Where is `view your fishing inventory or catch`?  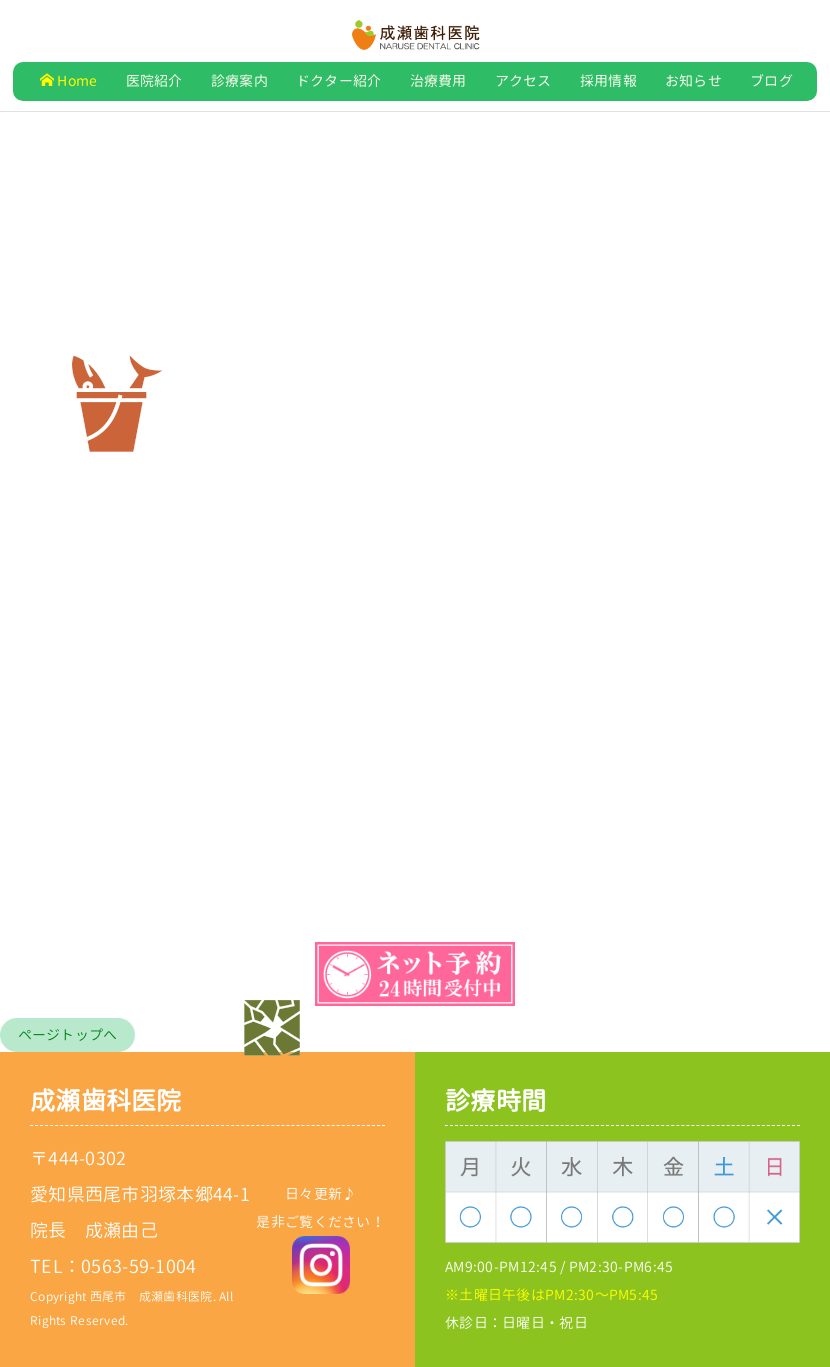 view your fishing inventory or catch is located at coordinates (111, 403).